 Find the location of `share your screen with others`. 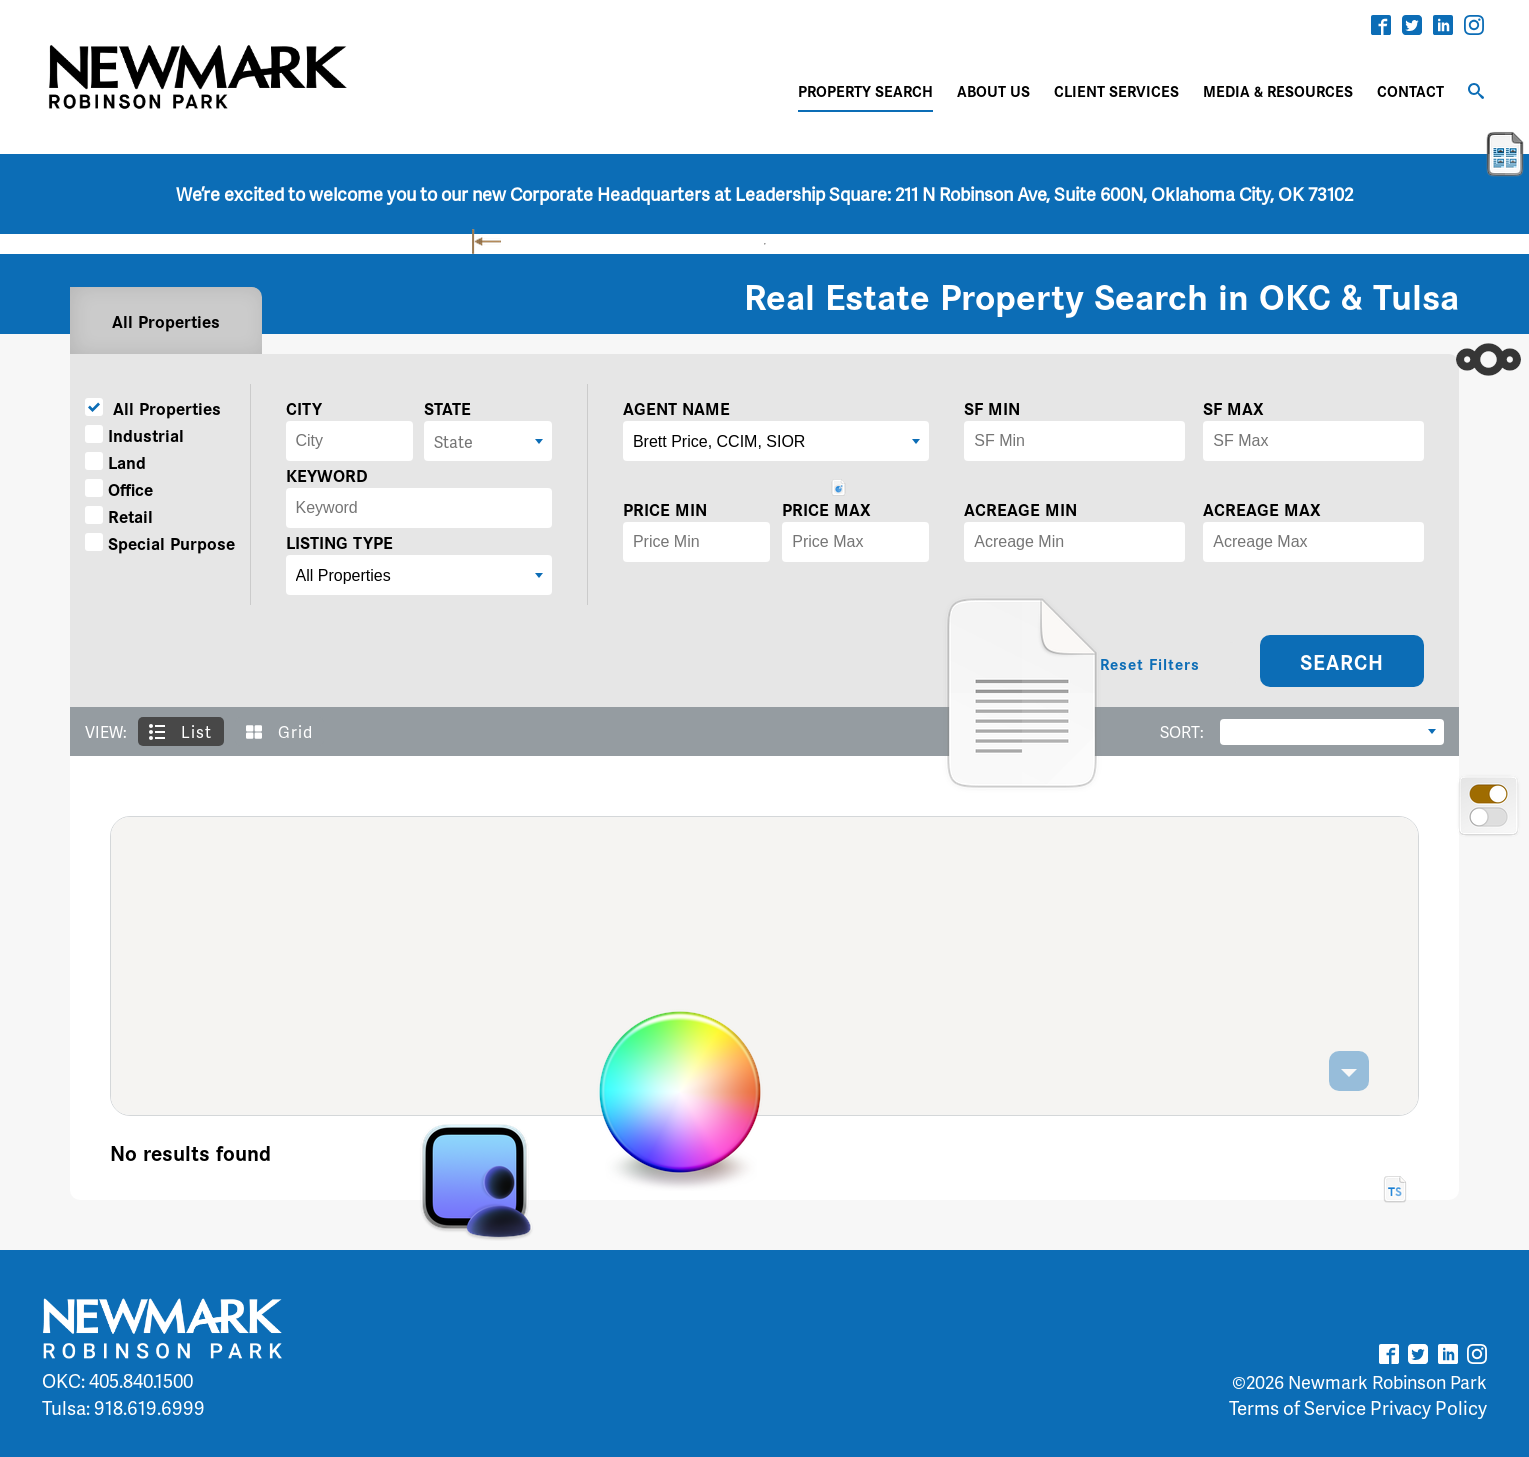

share your screen with others is located at coordinates (474, 1176).